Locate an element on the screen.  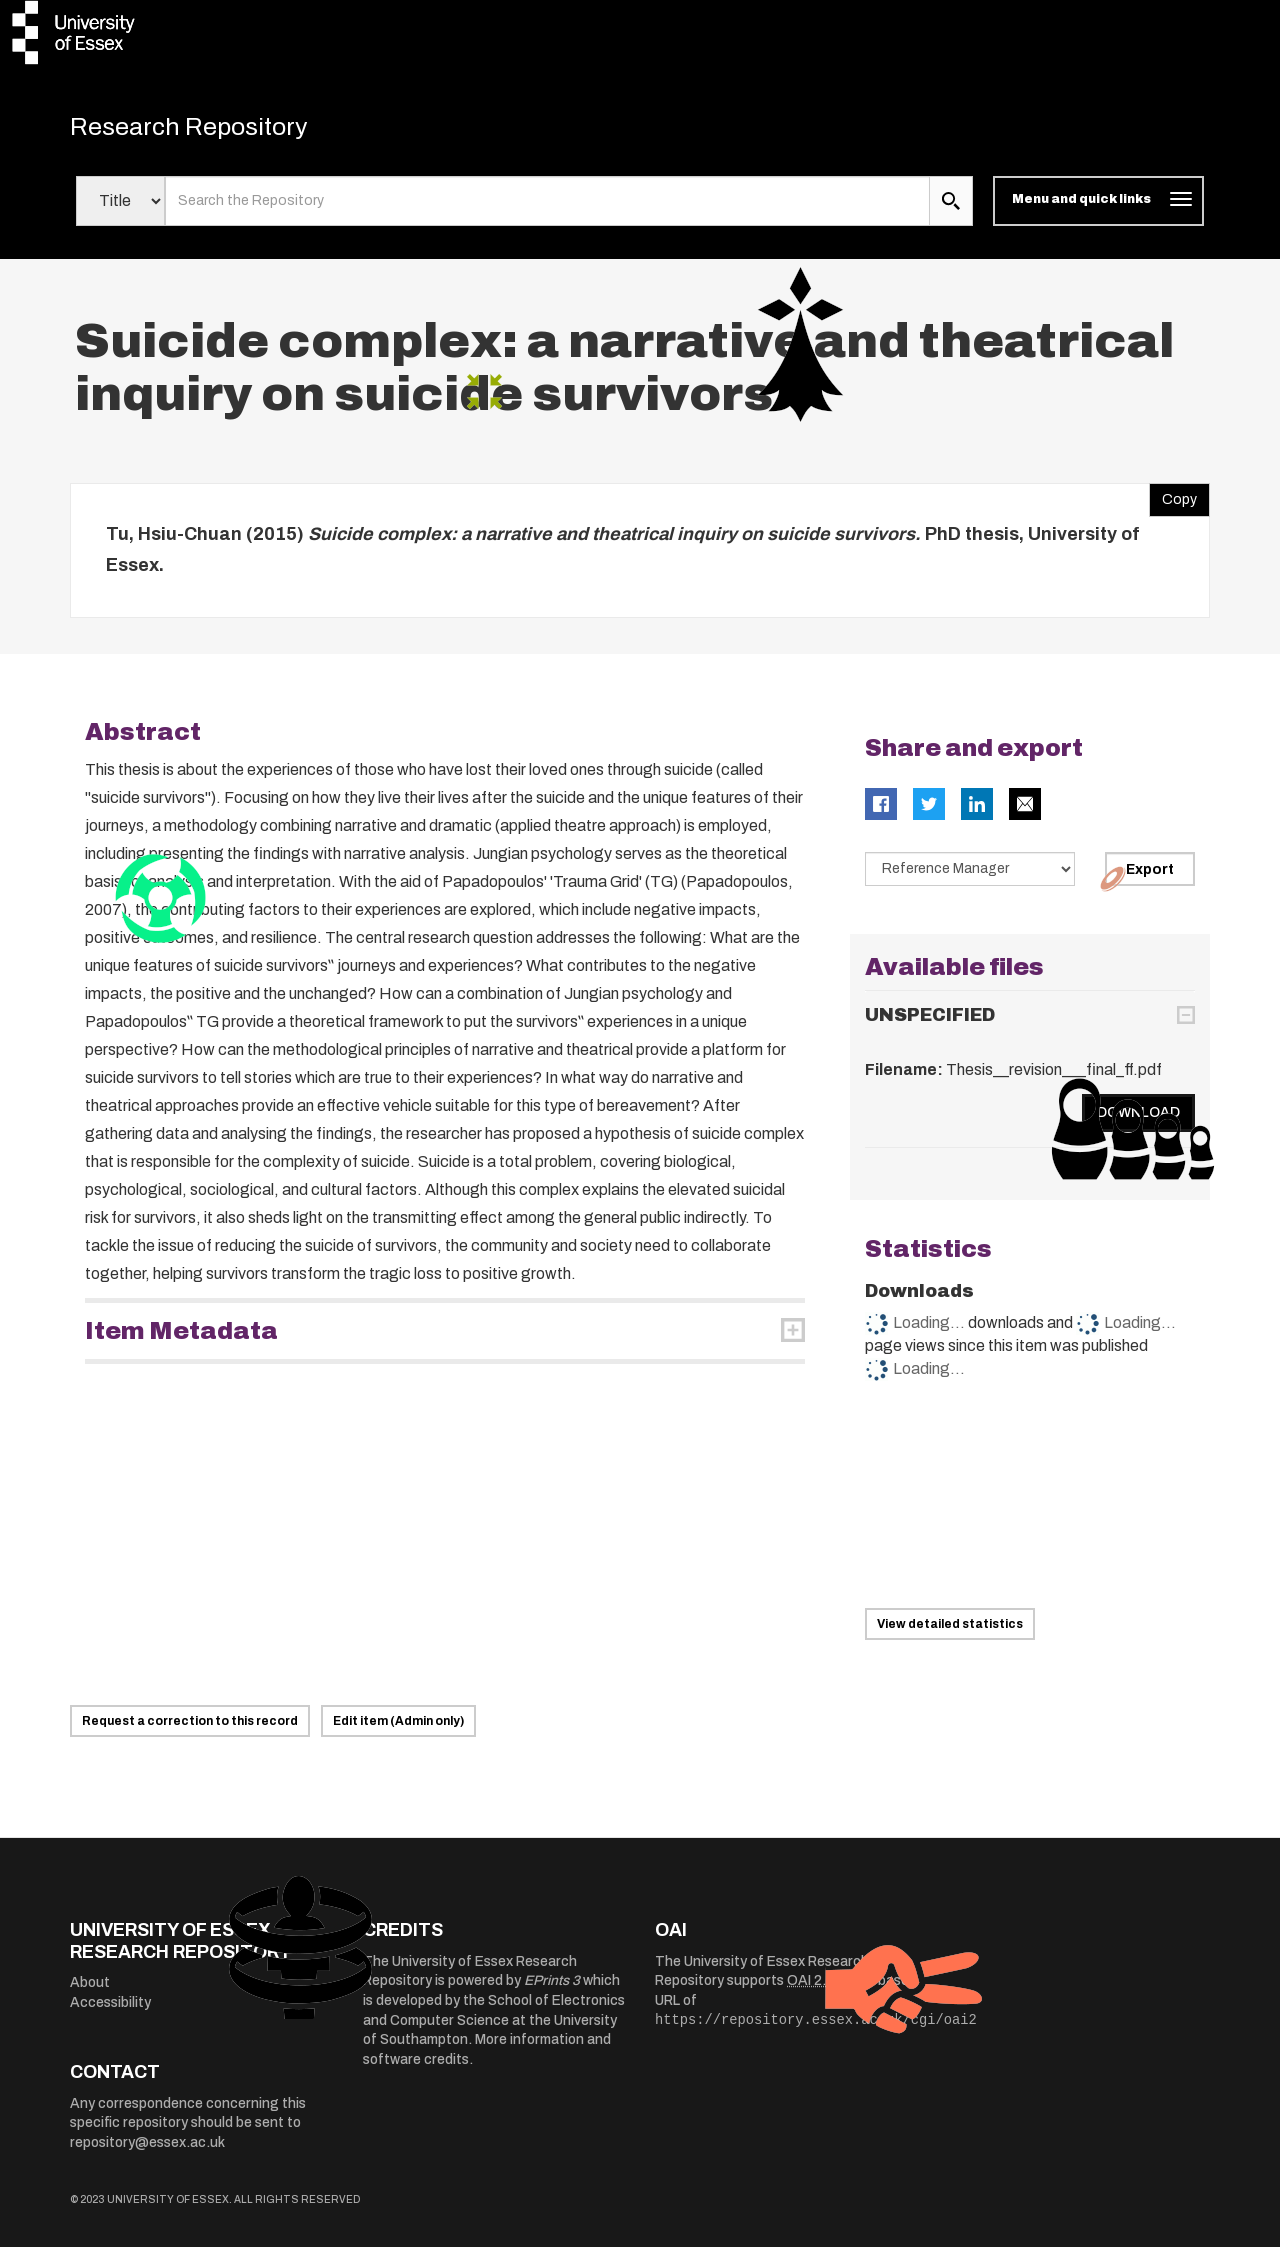
scissors gesture in rock-paper-scissors game is located at coordinates (906, 1980).